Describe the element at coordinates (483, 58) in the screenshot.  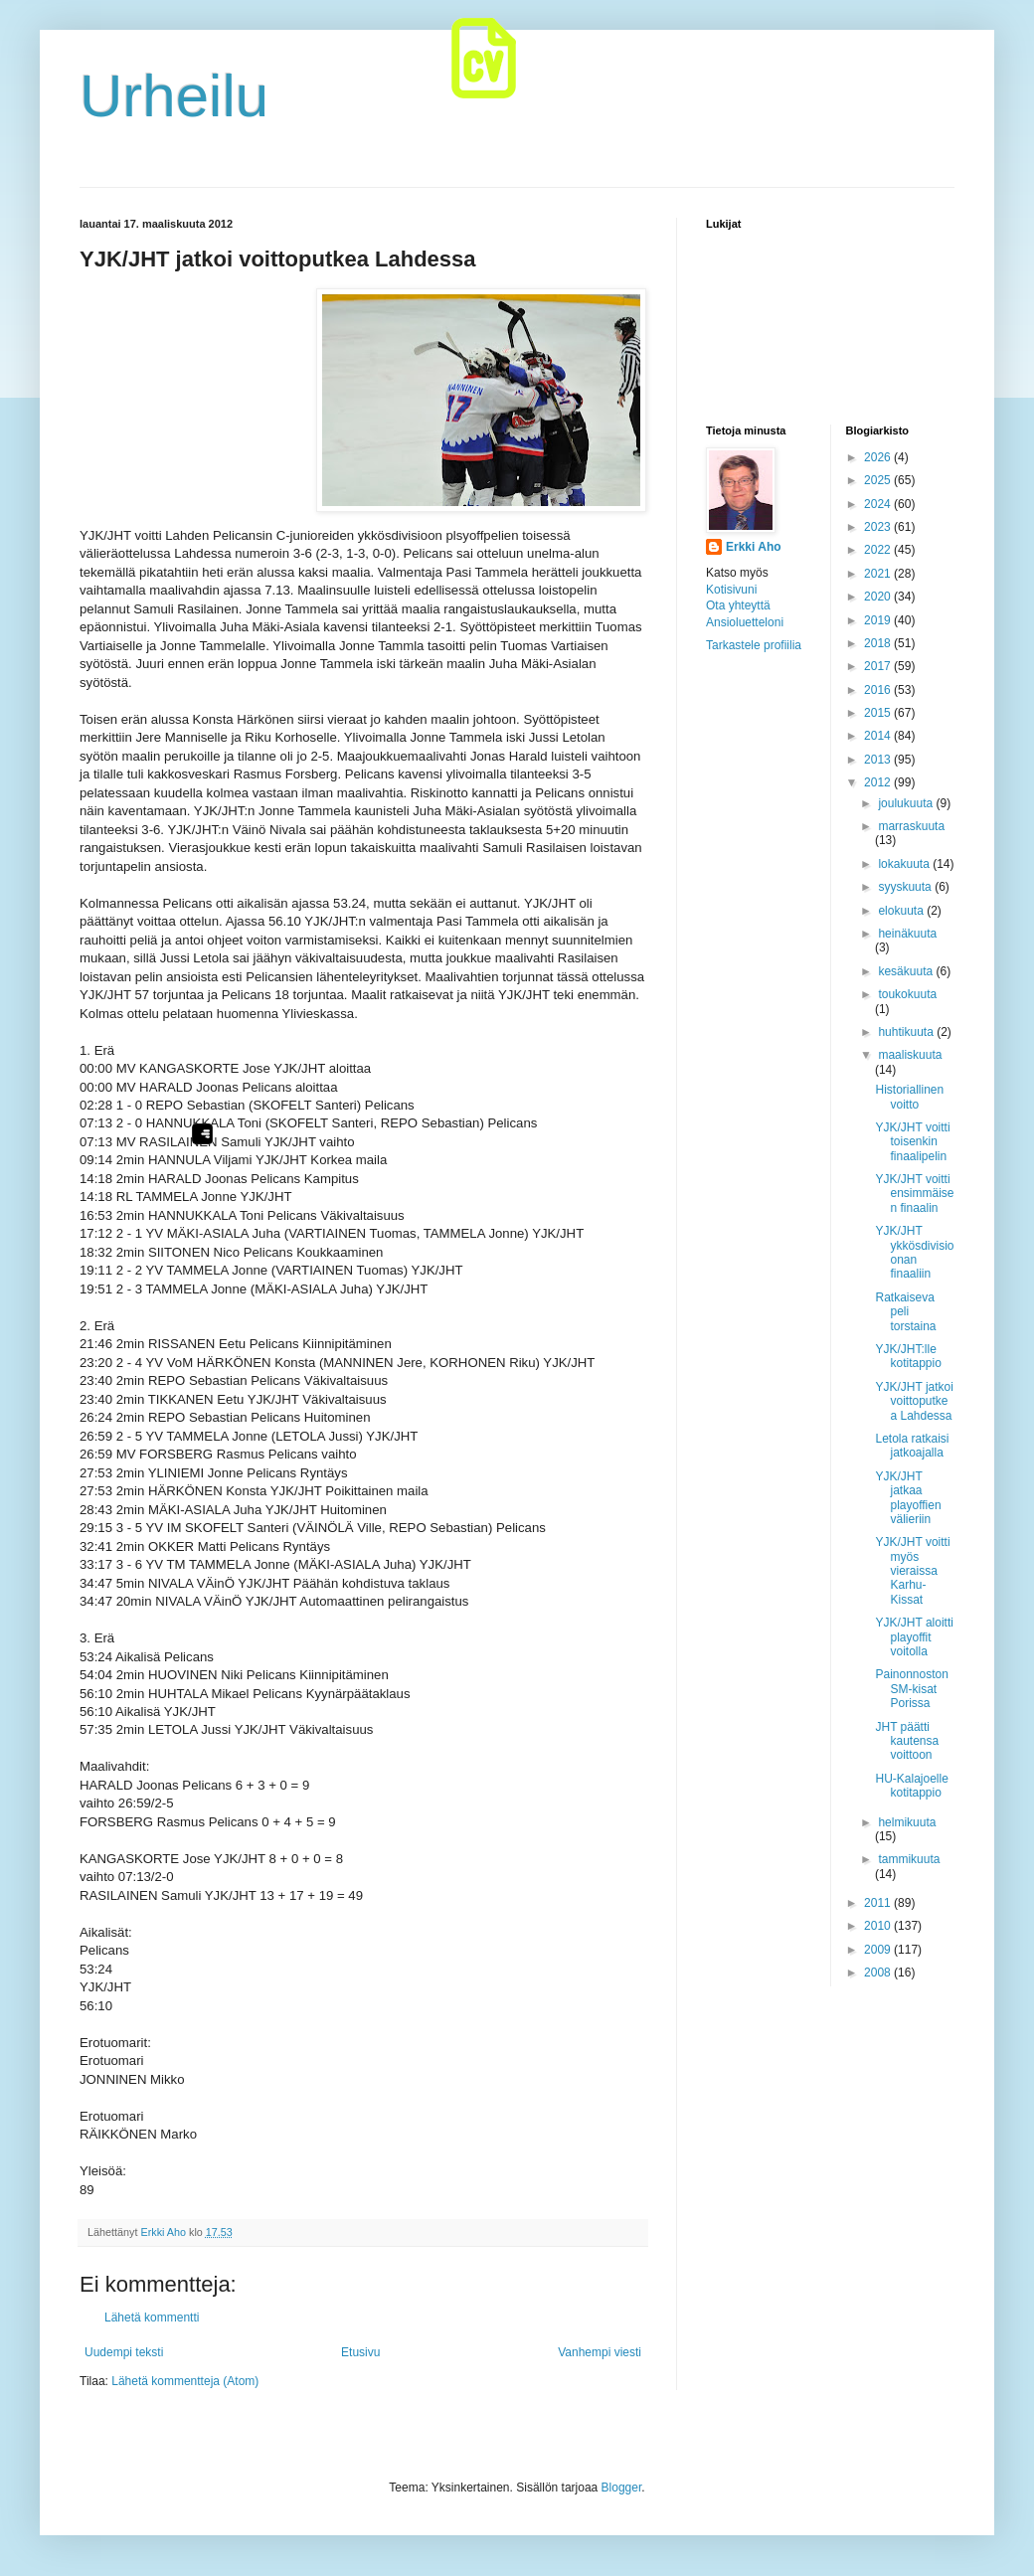
I see `view or upload your resume` at that location.